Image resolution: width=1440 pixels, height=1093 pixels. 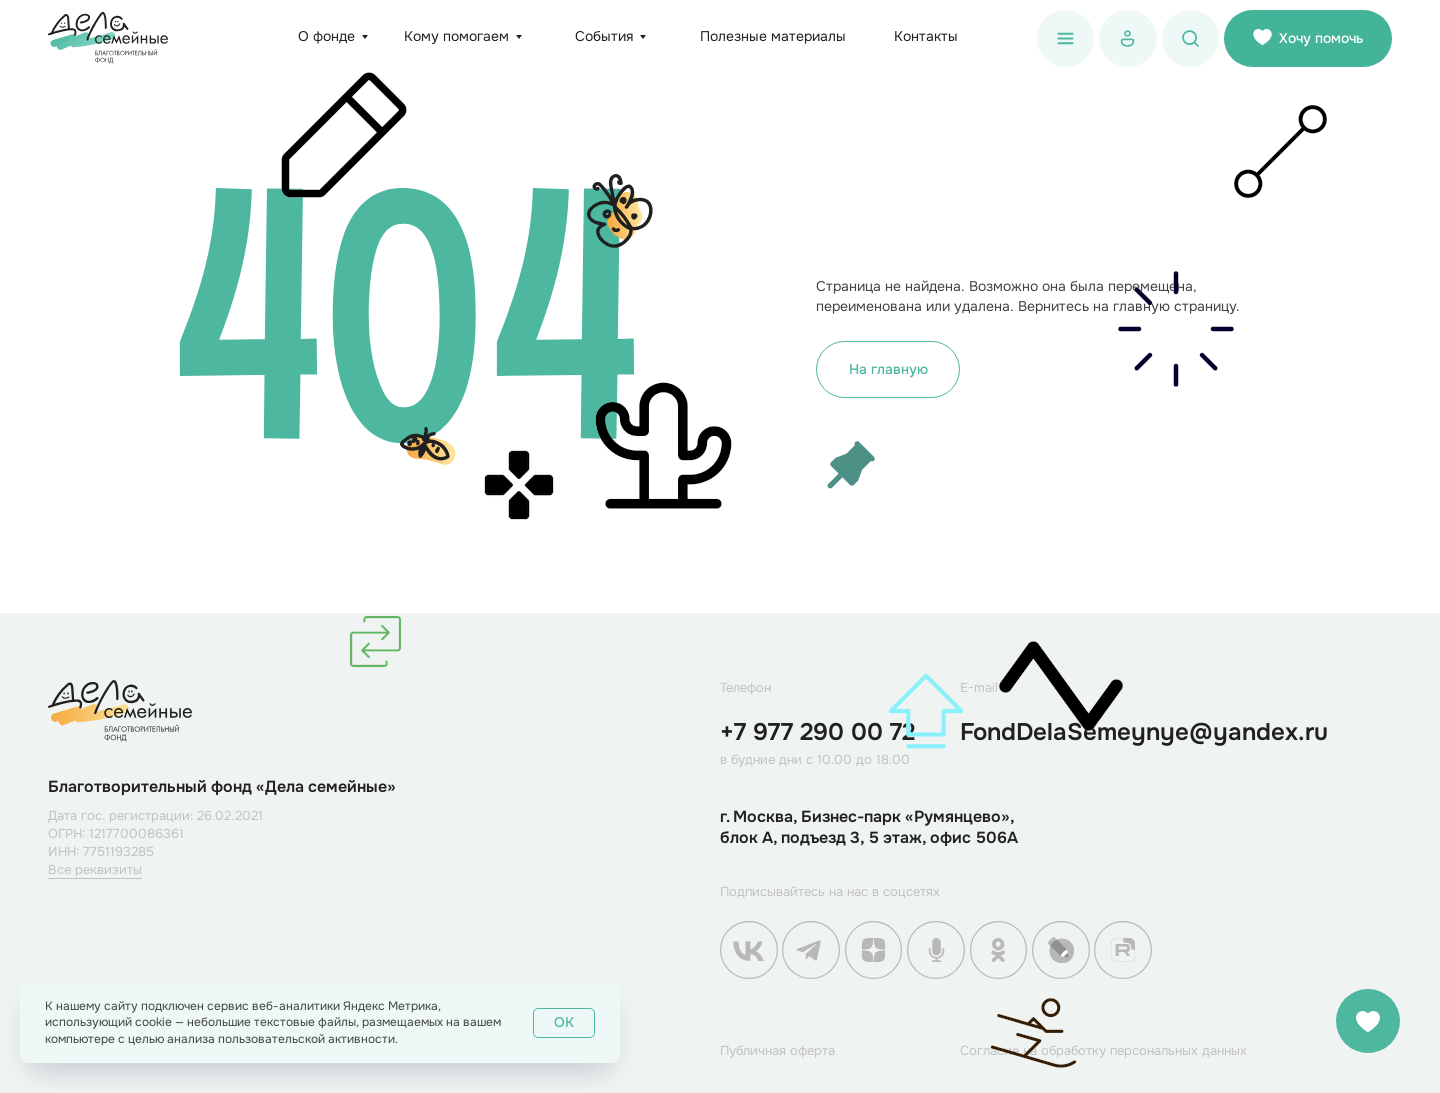 I want to click on audio or sound wave visualization, so click(x=1061, y=686).